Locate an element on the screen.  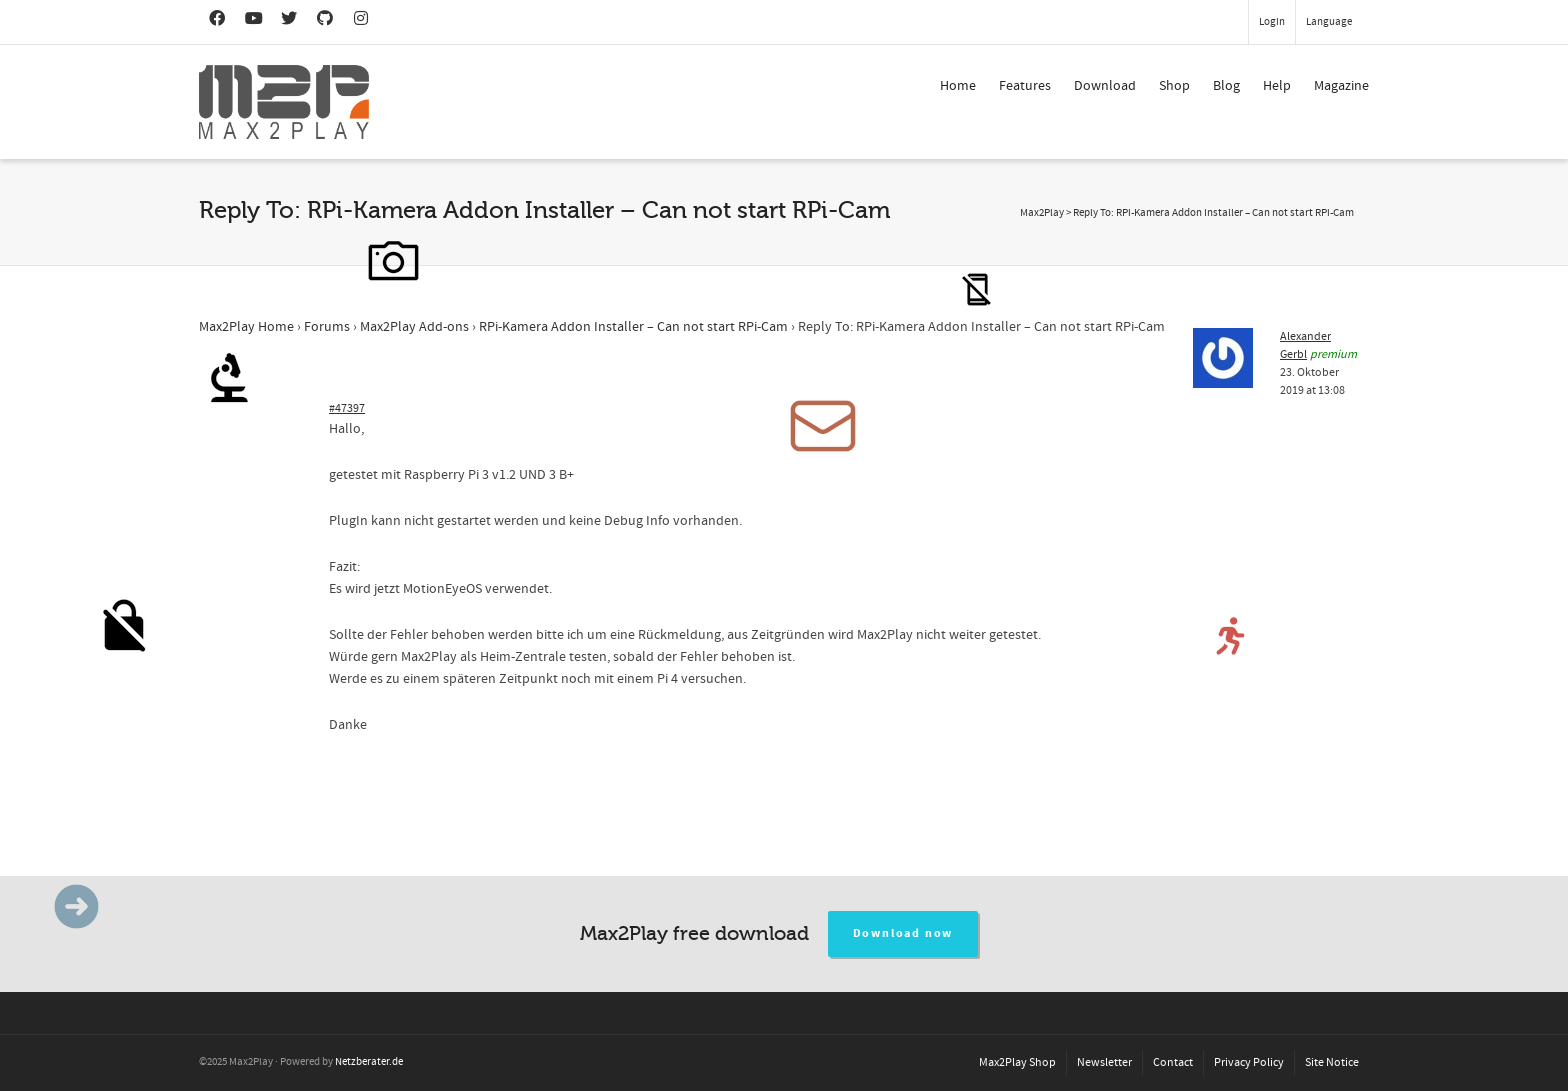
indicates connection is not encrypted or secure is located at coordinates (124, 626).